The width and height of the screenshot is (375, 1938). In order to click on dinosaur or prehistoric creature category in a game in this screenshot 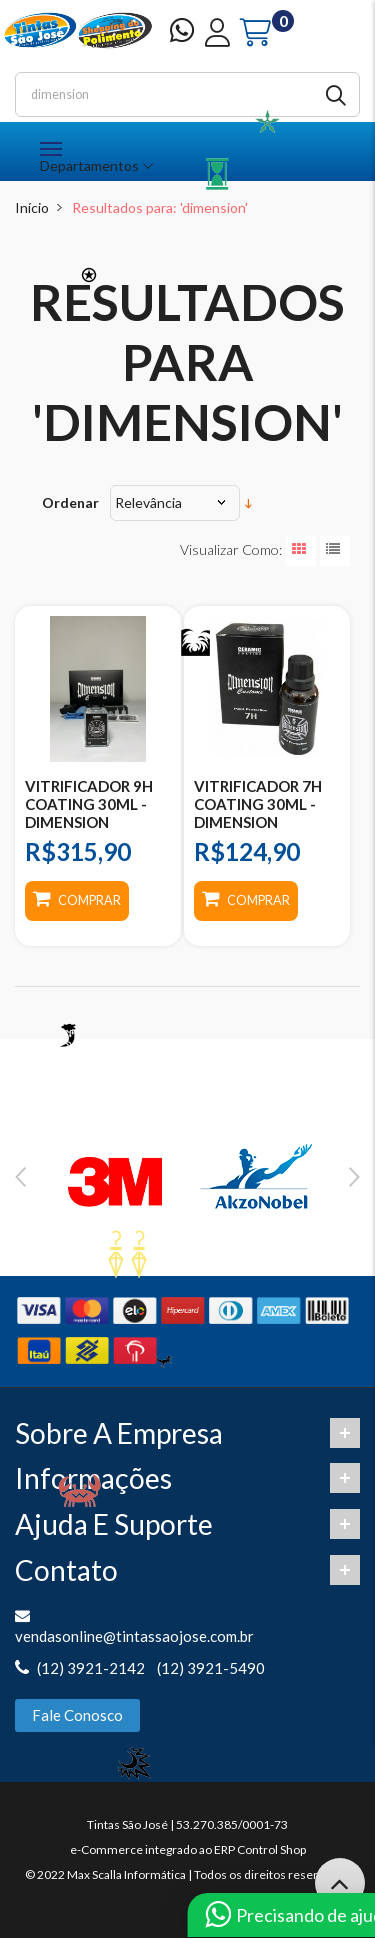, I will do `click(164, 1361)`.